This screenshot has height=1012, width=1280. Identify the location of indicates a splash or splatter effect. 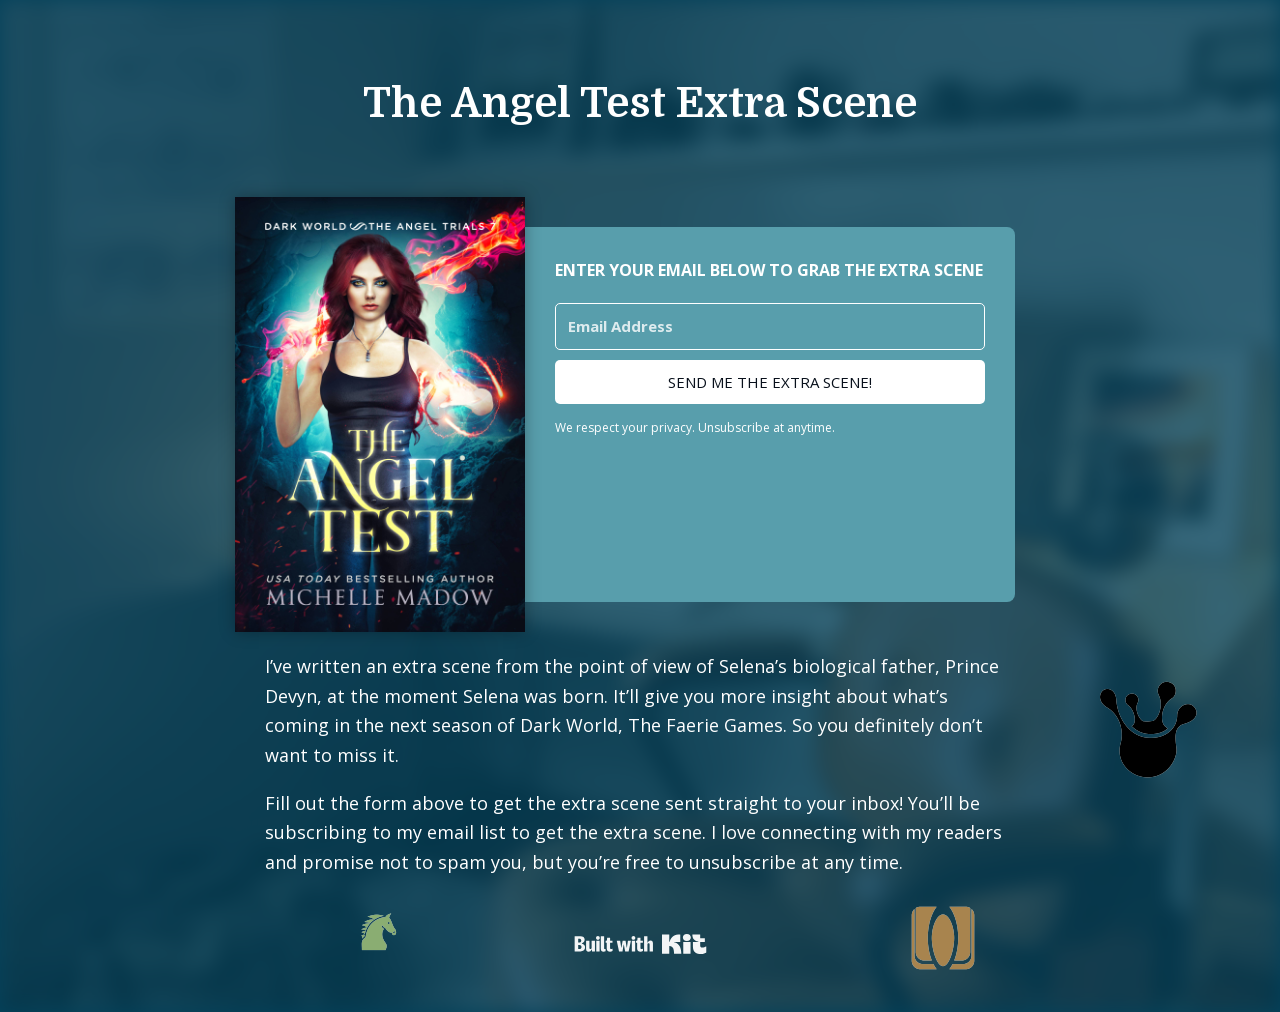
(1148, 729).